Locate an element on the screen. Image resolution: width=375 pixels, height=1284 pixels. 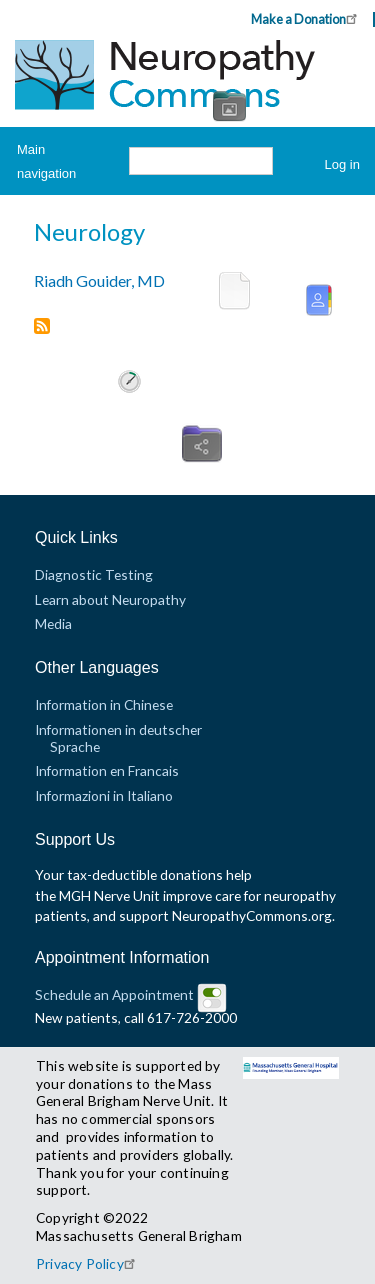
open system settings or preferences is located at coordinates (212, 998).